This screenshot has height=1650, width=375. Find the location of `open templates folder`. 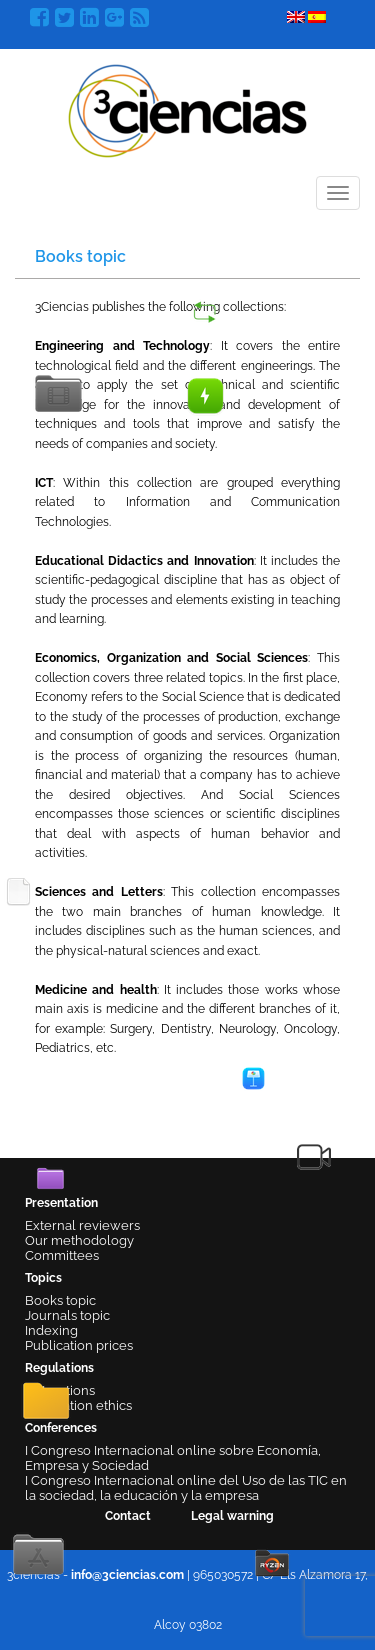

open templates folder is located at coordinates (38, 1554).